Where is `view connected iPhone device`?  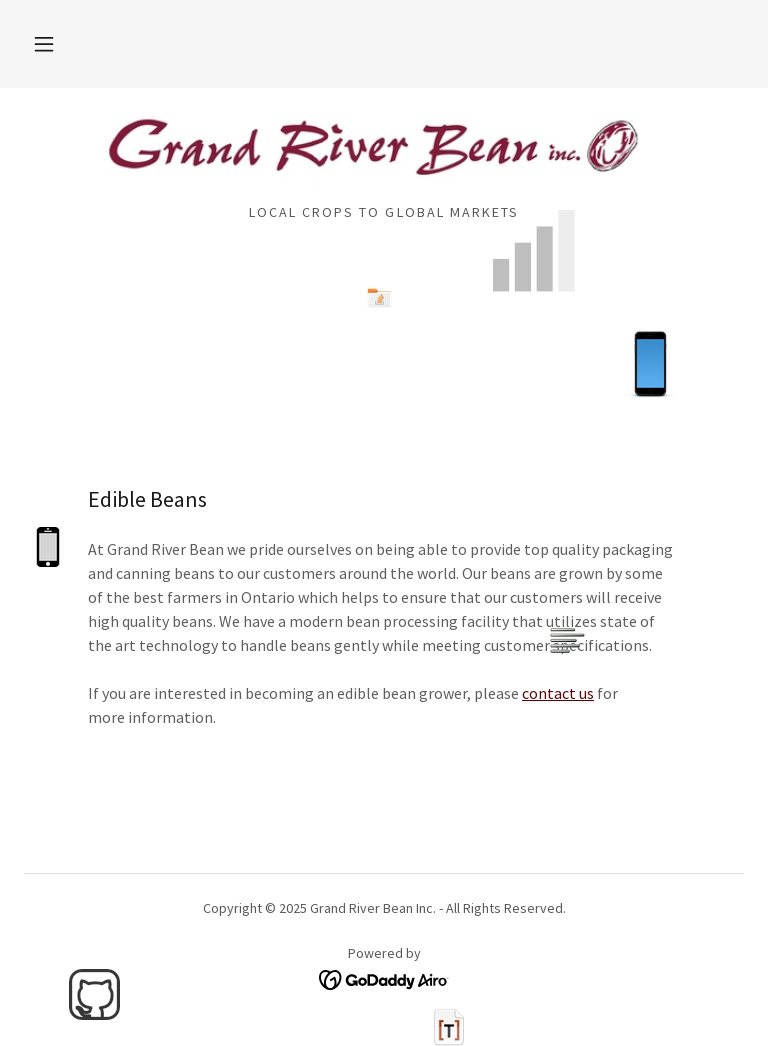
view connected iPhone device is located at coordinates (48, 547).